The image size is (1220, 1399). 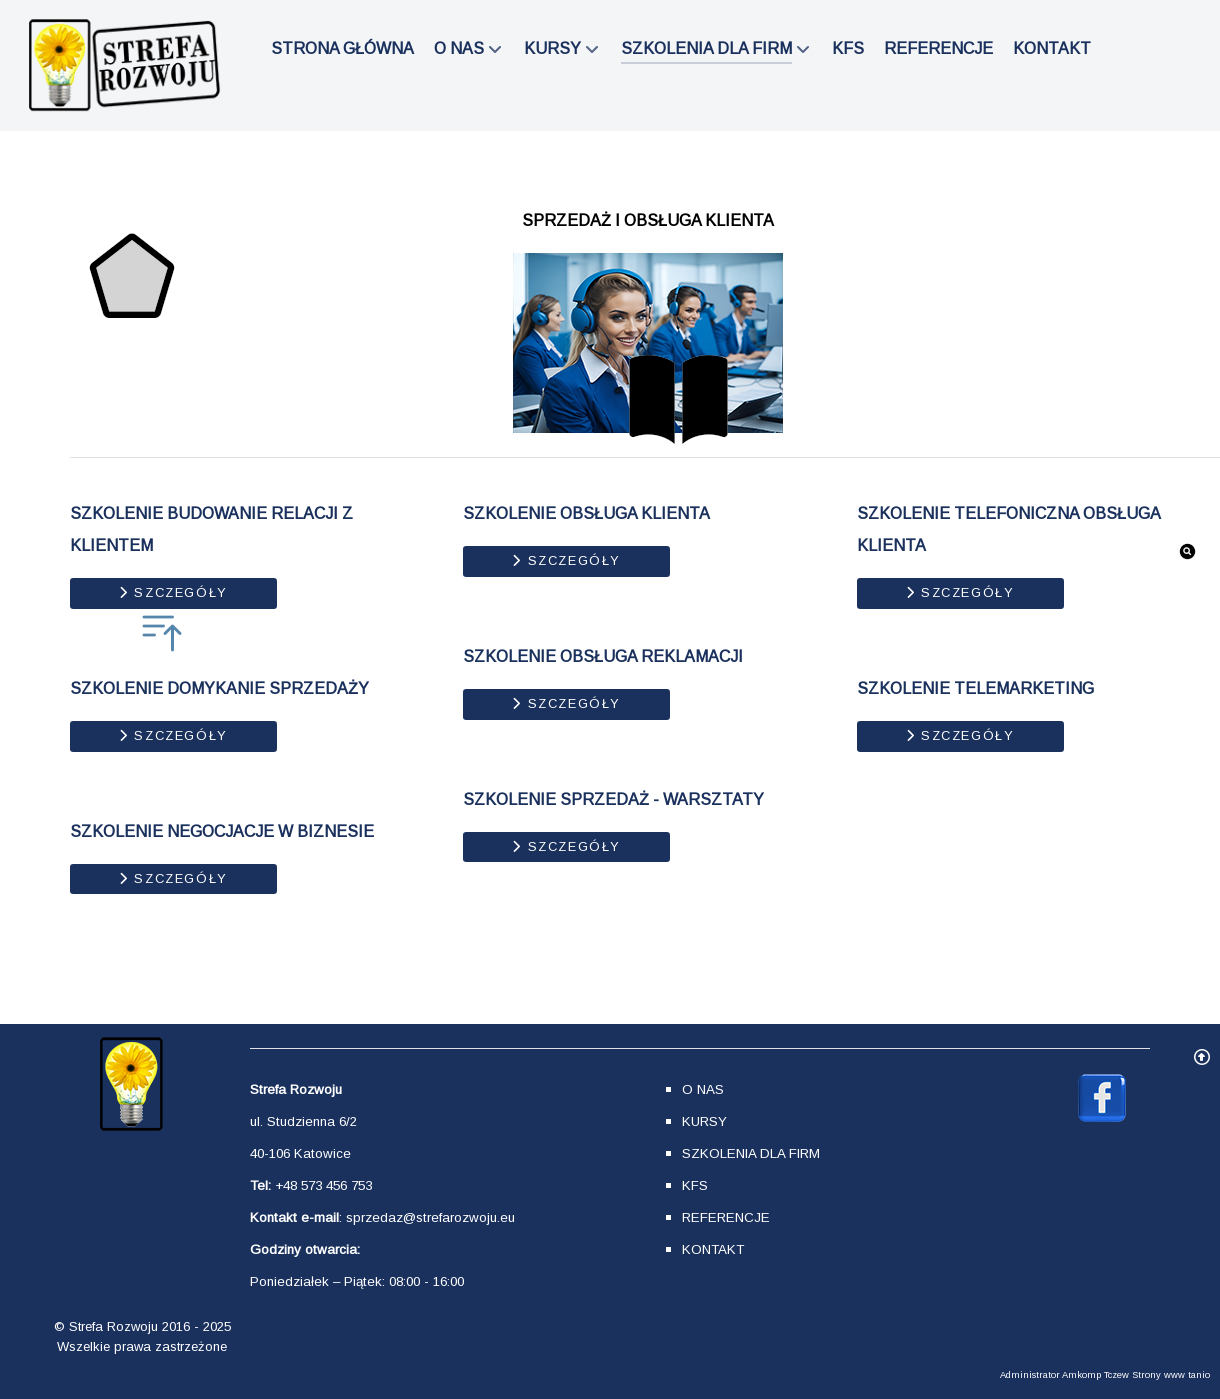 What do you see at coordinates (678, 400) in the screenshot?
I see `open reading mode or e-reader` at bounding box center [678, 400].